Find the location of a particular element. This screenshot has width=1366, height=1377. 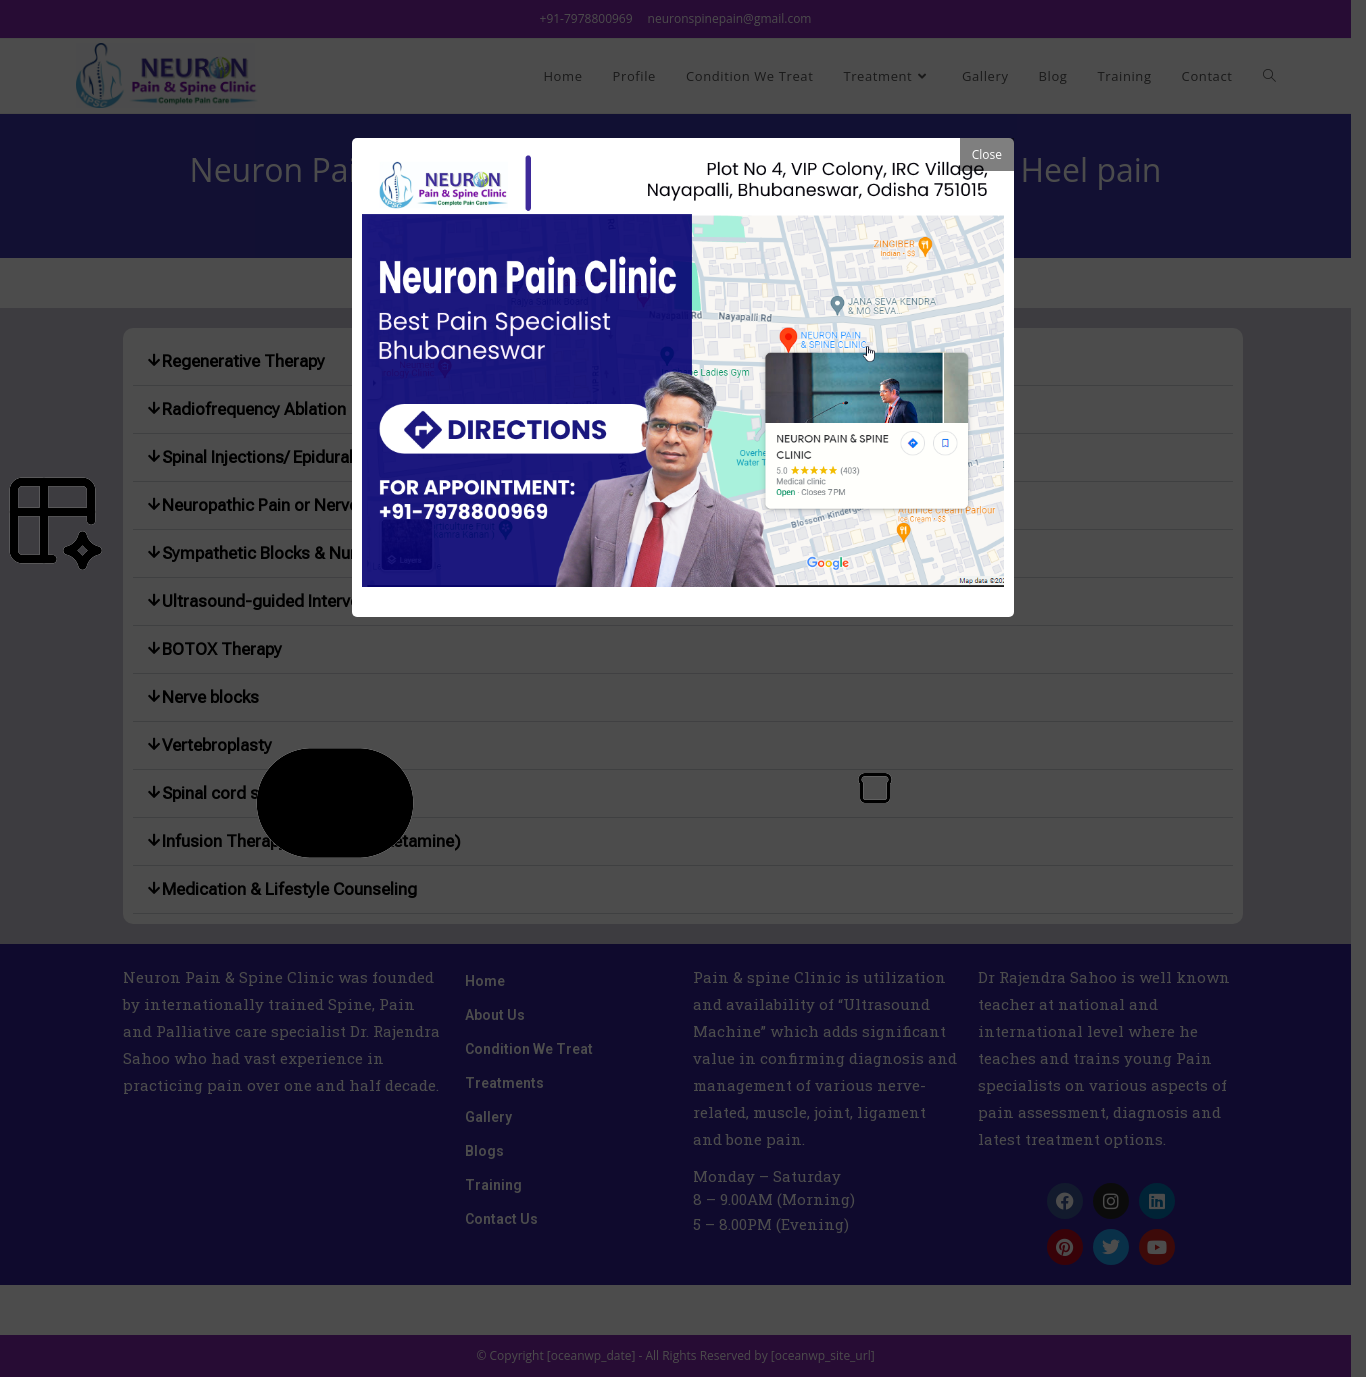

browse bakery or bread products is located at coordinates (875, 788).